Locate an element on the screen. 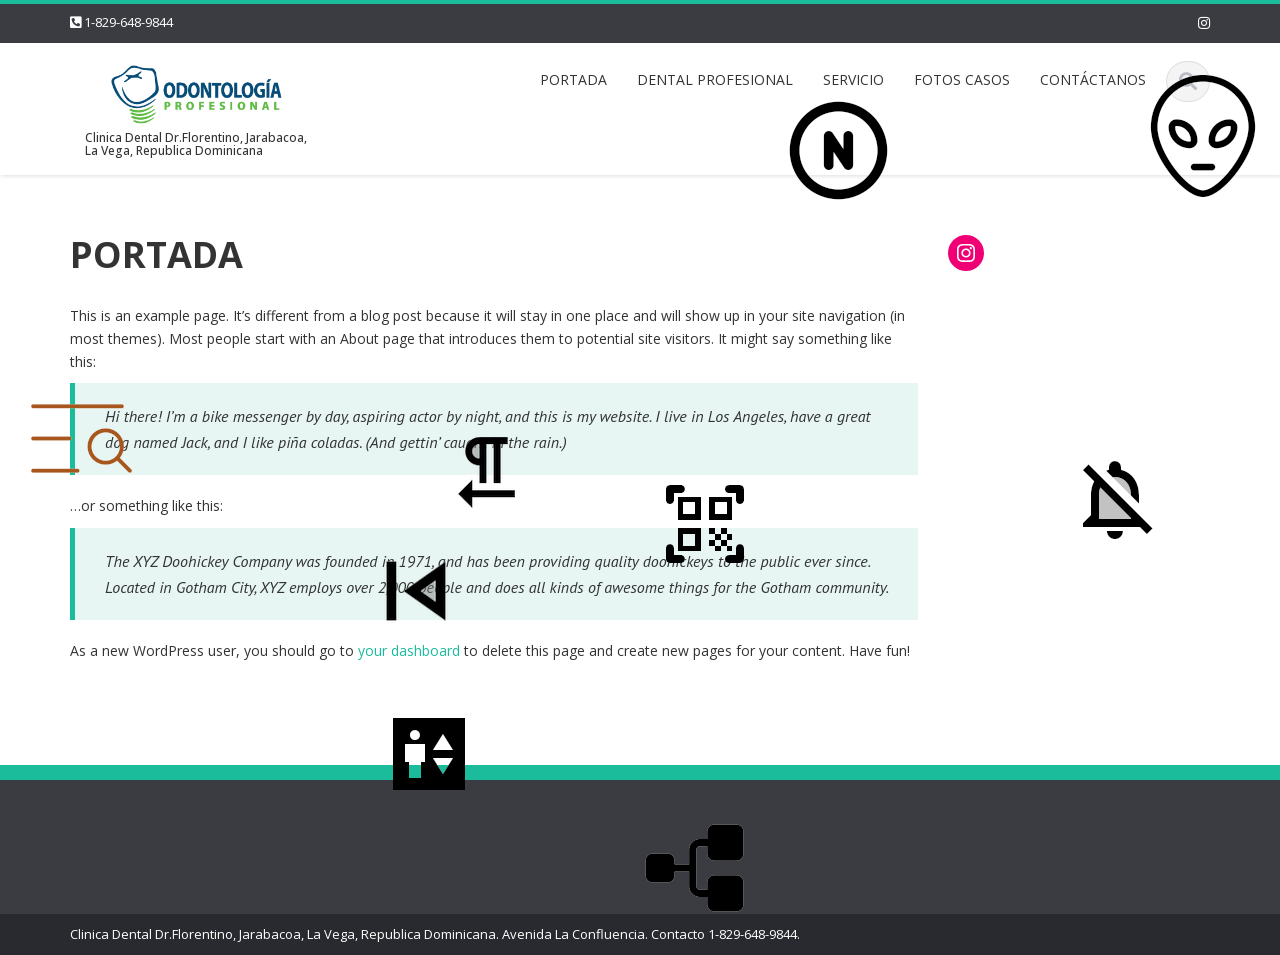  search within a list or document is located at coordinates (77, 438).